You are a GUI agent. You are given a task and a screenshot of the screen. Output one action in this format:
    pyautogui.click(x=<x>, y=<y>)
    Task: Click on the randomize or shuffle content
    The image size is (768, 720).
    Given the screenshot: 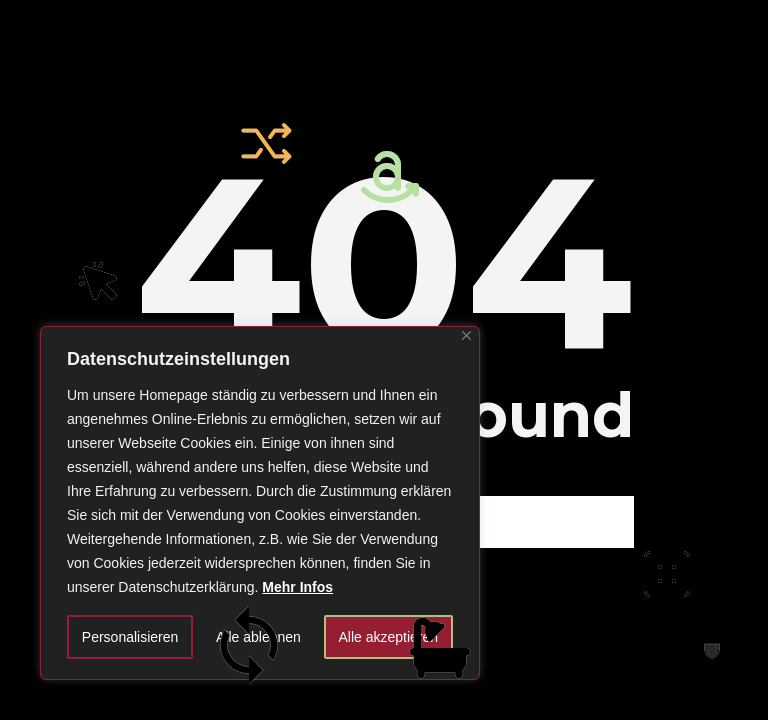 What is the action you would take?
    pyautogui.click(x=667, y=574)
    